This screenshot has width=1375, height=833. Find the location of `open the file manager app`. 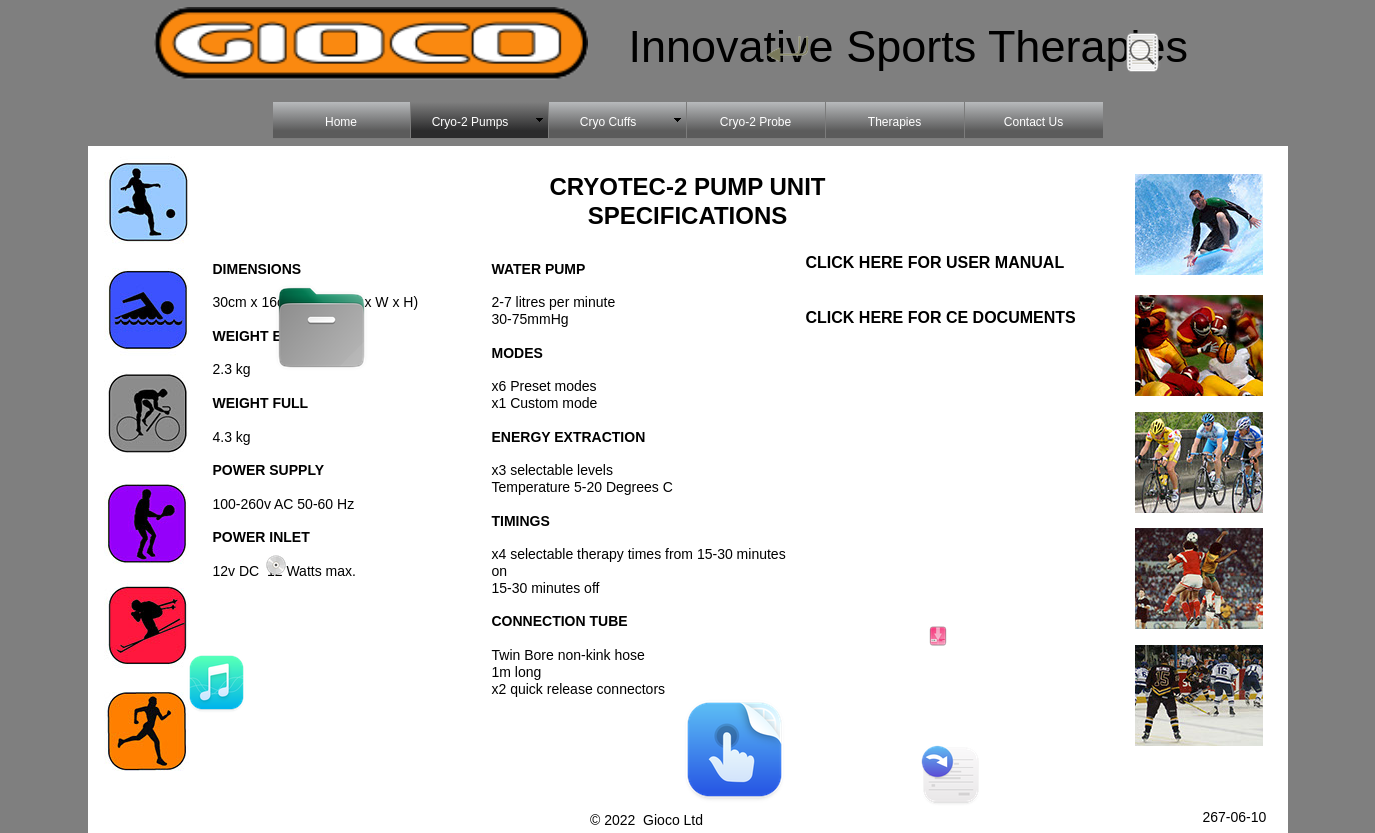

open the file manager app is located at coordinates (321, 327).